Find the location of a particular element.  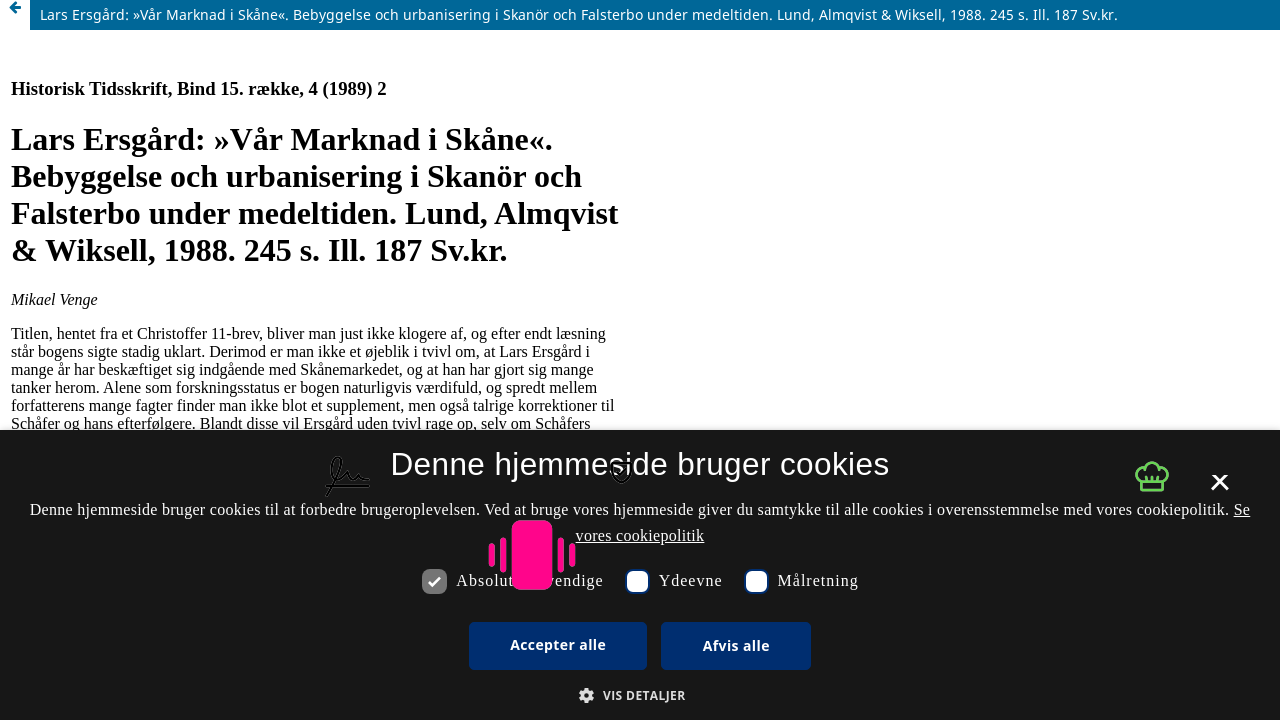

enable vibration mode on device is located at coordinates (532, 555).